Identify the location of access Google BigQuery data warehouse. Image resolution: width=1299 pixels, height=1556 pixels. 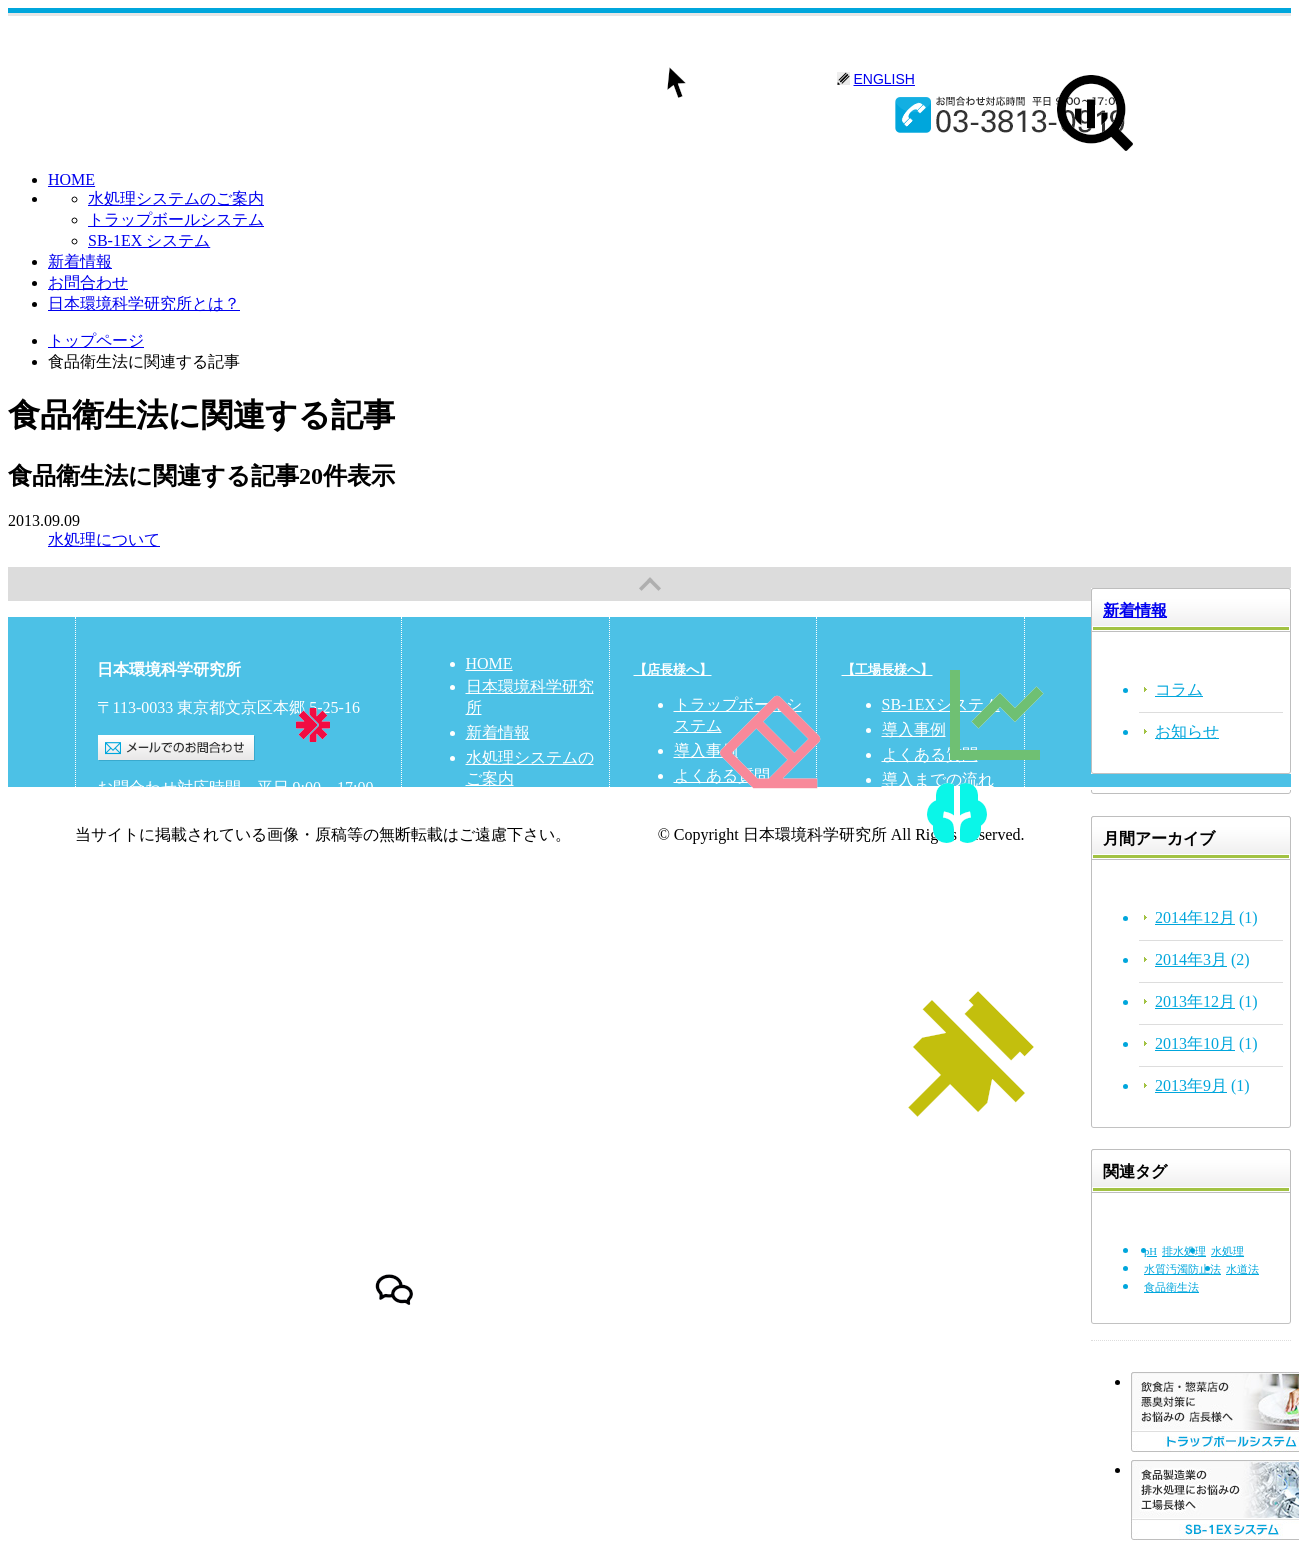
(1095, 113).